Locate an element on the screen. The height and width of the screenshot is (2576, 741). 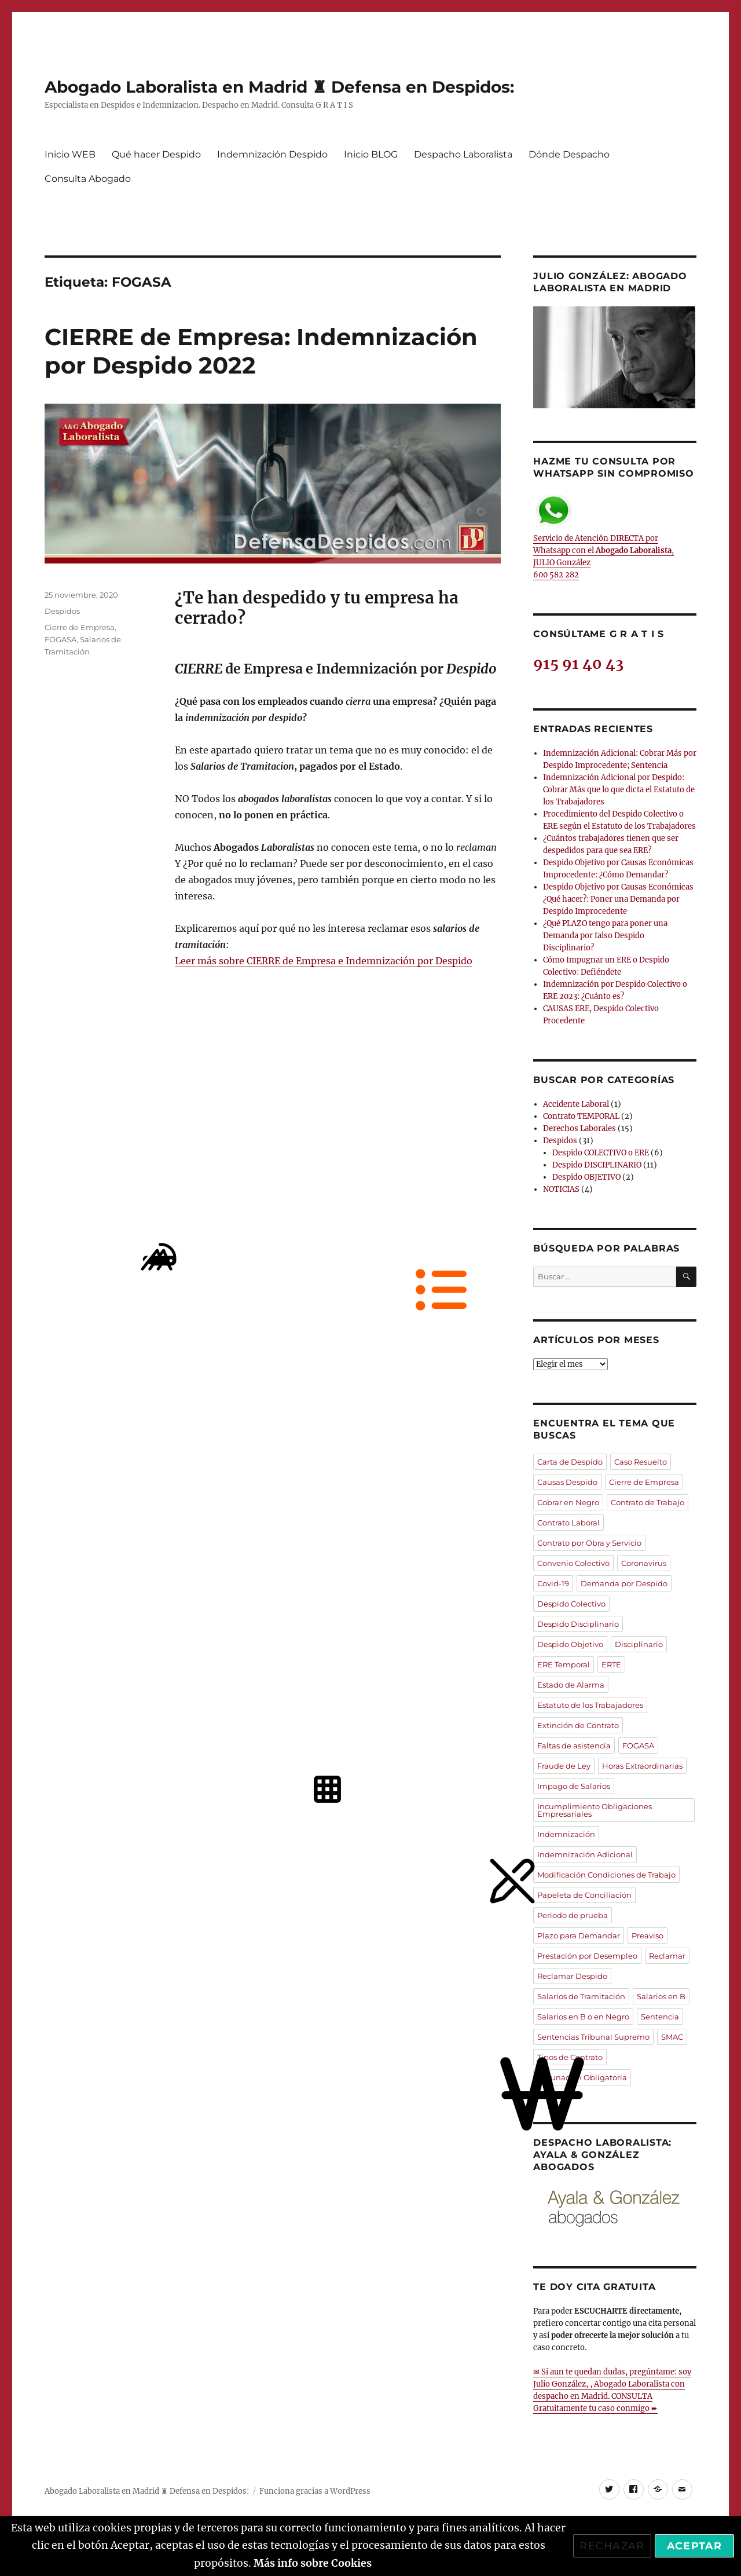
indicates south korean won currency is located at coordinates (542, 2094).